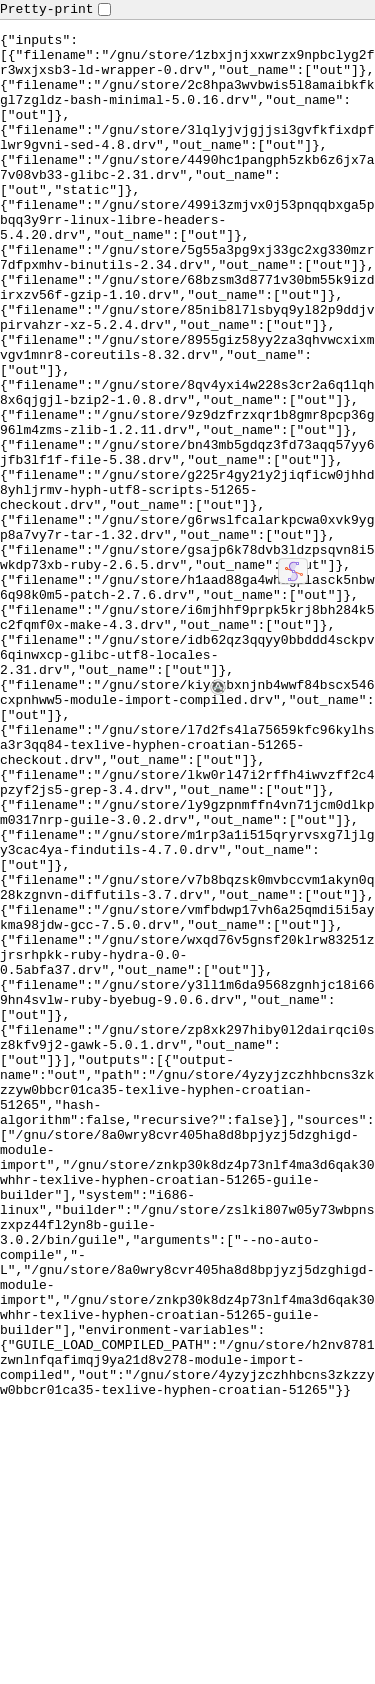 This screenshot has height=1684, width=375. What do you see at coordinates (293, 570) in the screenshot?
I see `an SVG image file` at bounding box center [293, 570].